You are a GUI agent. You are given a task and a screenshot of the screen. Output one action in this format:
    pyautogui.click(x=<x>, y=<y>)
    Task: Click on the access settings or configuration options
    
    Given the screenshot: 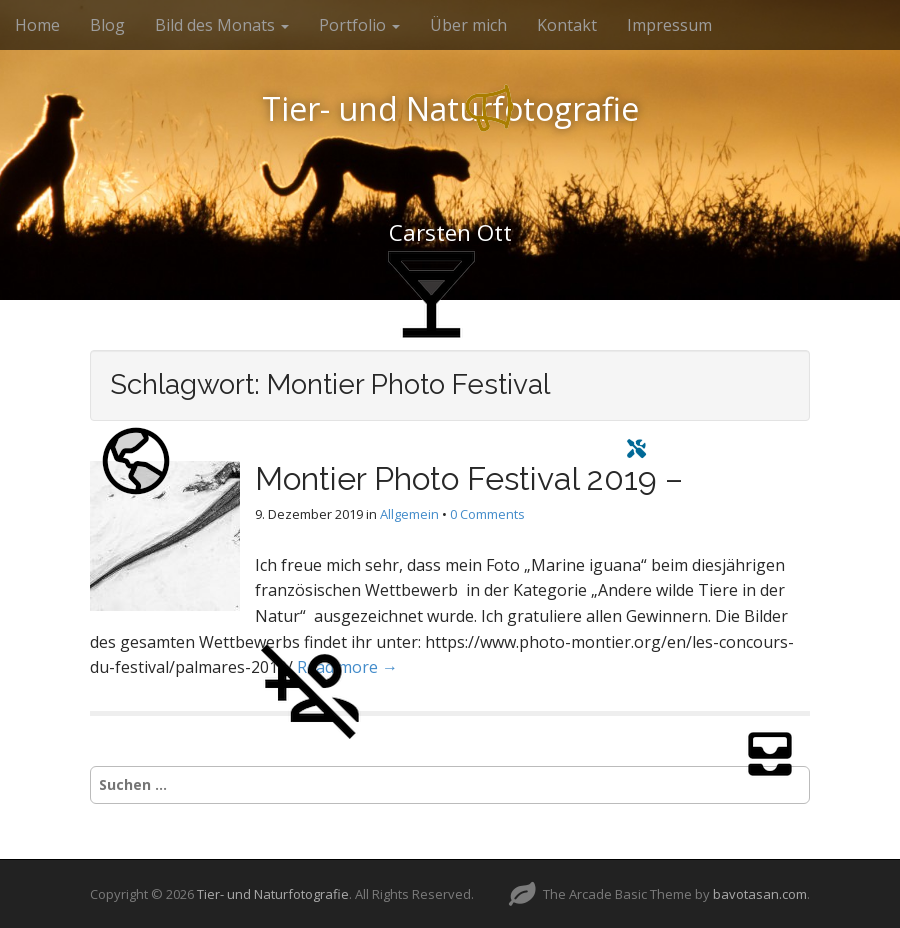 What is the action you would take?
    pyautogui.click(x=636, y=448)
    